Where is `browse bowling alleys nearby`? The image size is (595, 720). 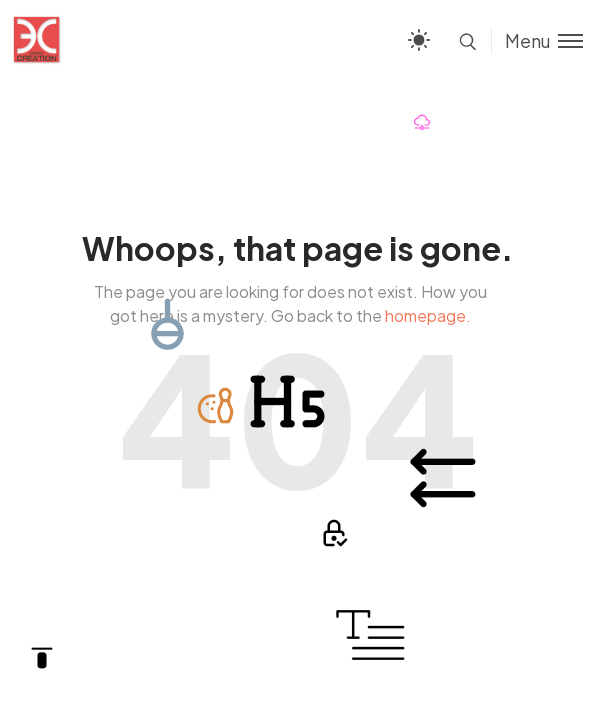 browse bowling alleys nearby is located at coordinates (215, 405).